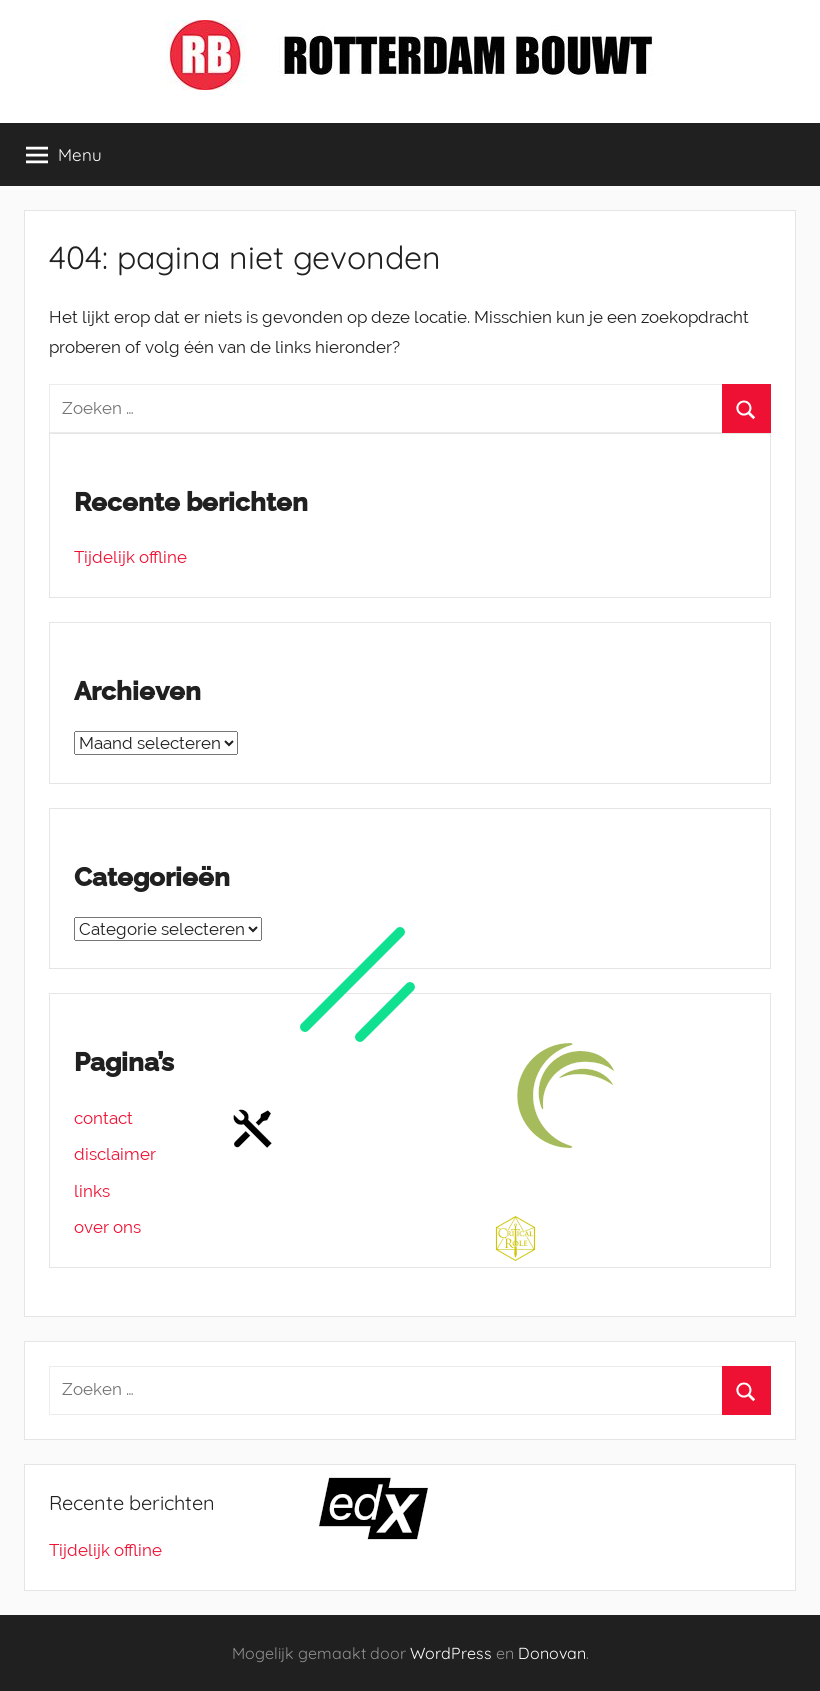 The image size is (820, 1691). What do you see at coordinates (373, 1508) in the screenshot?
I see `open the edX learning platform` at bounding box center [373, 1508].